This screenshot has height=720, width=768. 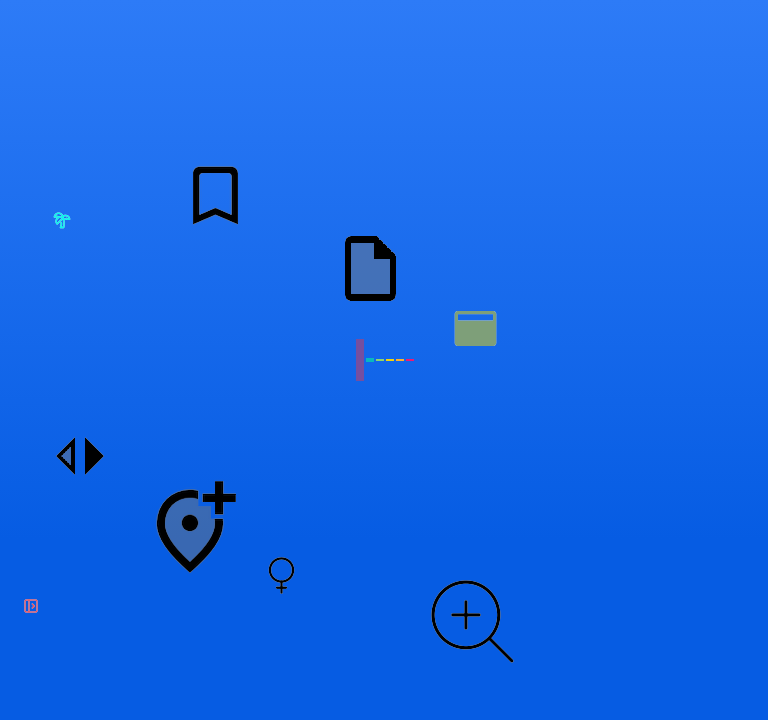 What do you see at coordinates (472, 621) in the screenshot?
I see `zoom in on content` at bounding box center [472, 621].